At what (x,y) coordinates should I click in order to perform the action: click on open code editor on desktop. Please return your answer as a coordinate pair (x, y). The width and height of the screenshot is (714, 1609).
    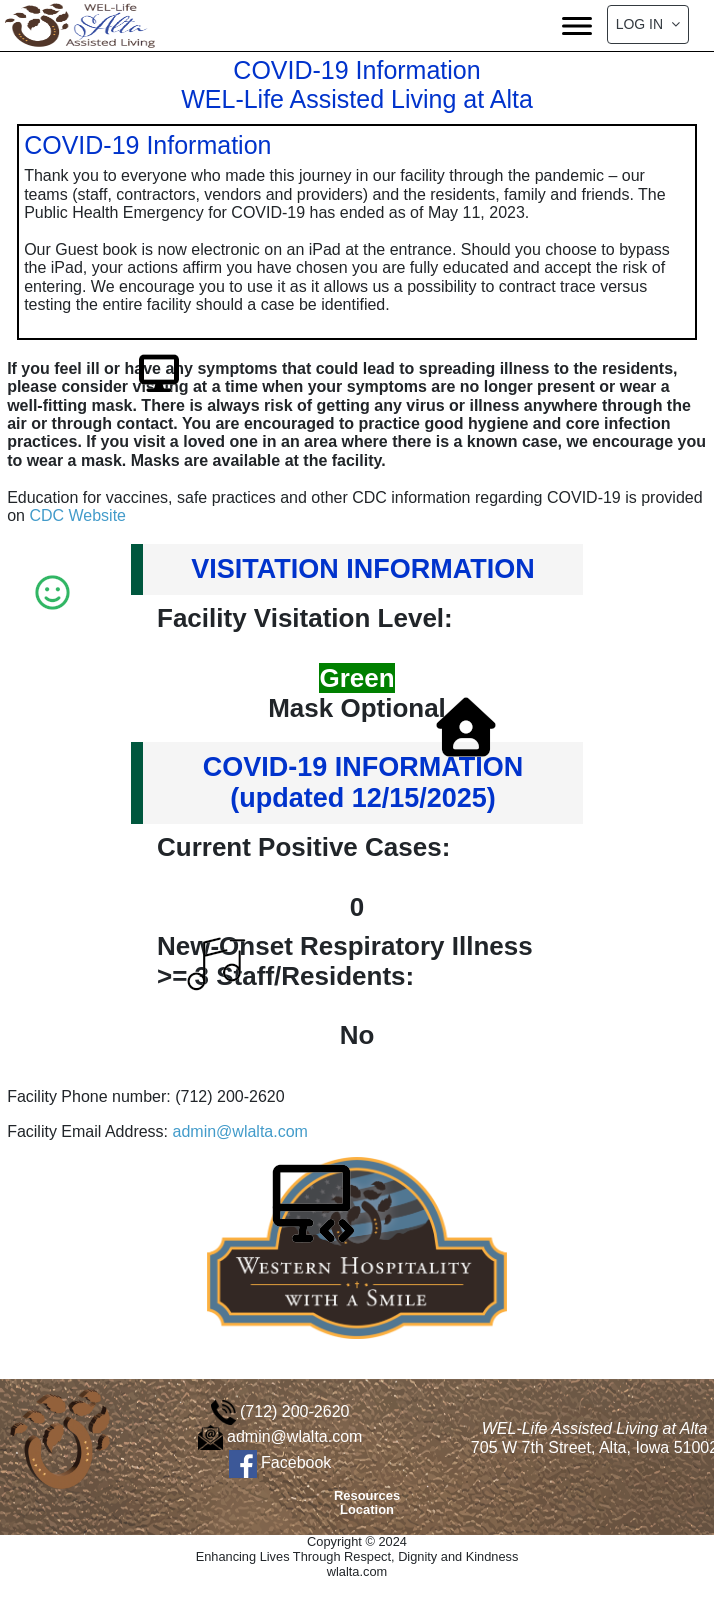
    Looking at the image, I should click on (311, 1203).